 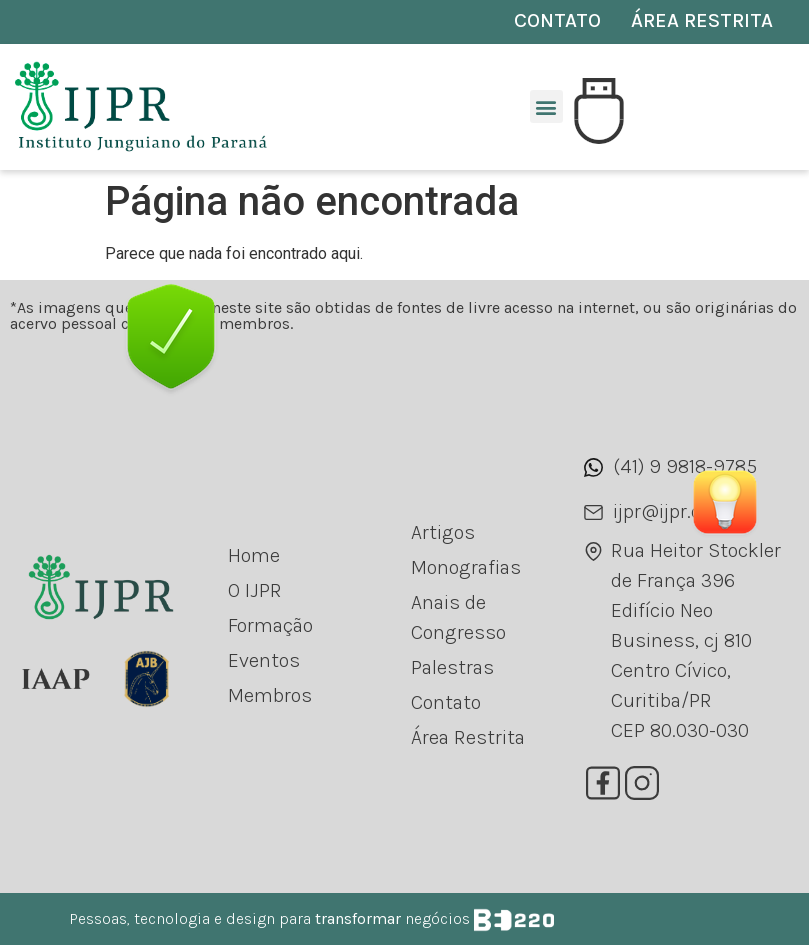 I want to click on open redshift to adjust screen color temperature, so click(x=725, y=502).